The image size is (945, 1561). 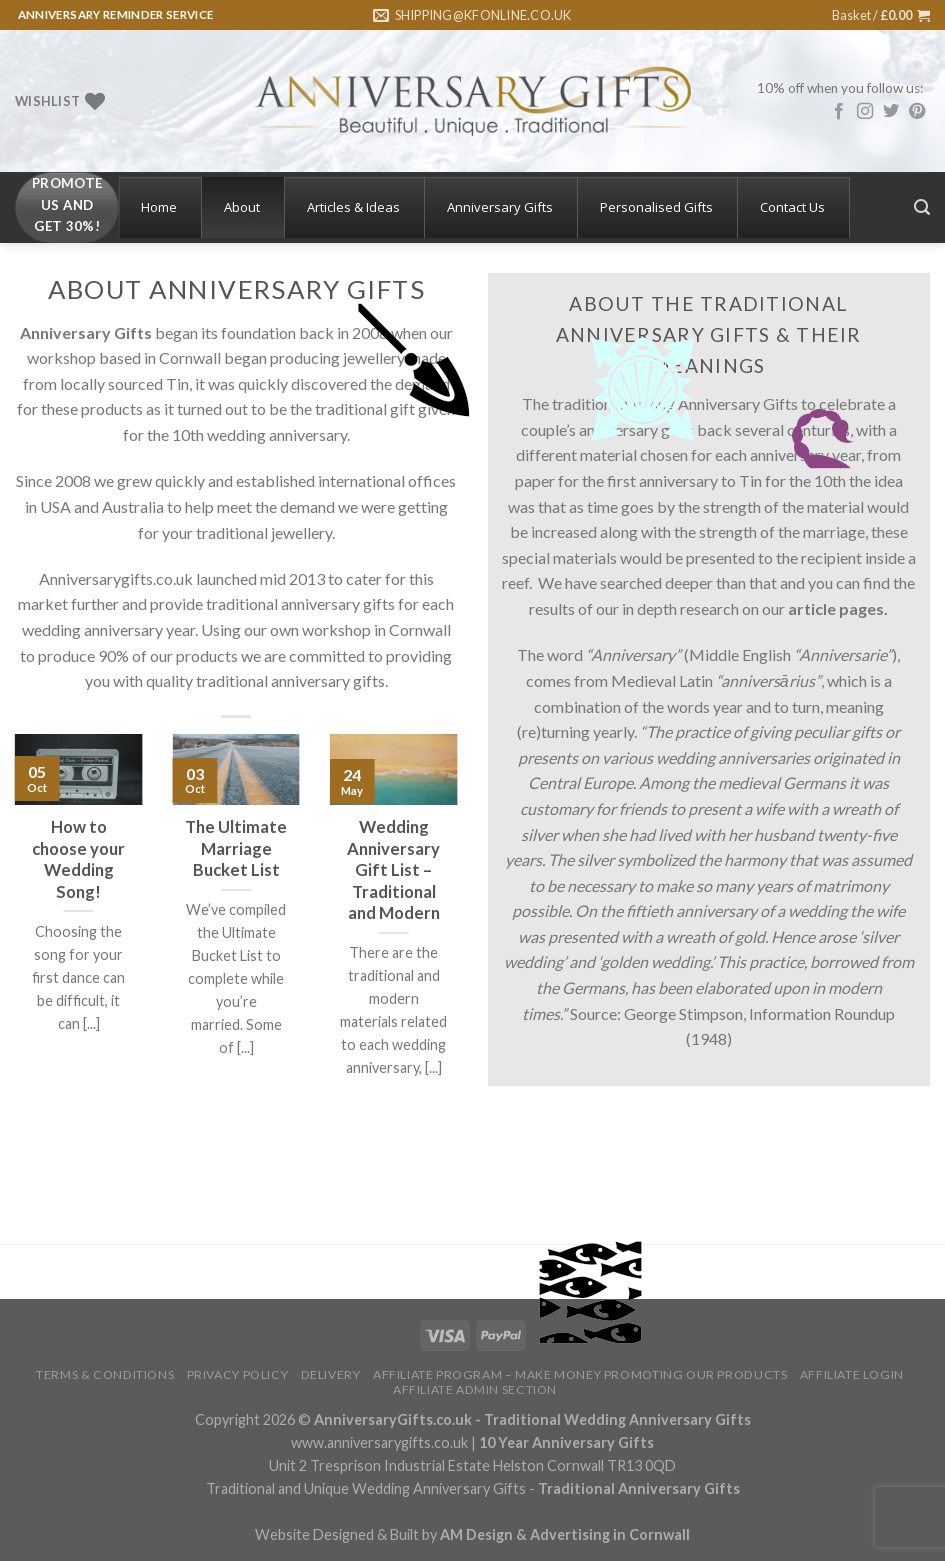 What do you see at coordinates (590, 1292) in the screenshot?
I see `indicates marine life or aquarium feature in a game` at bounding box center [590, 1292].